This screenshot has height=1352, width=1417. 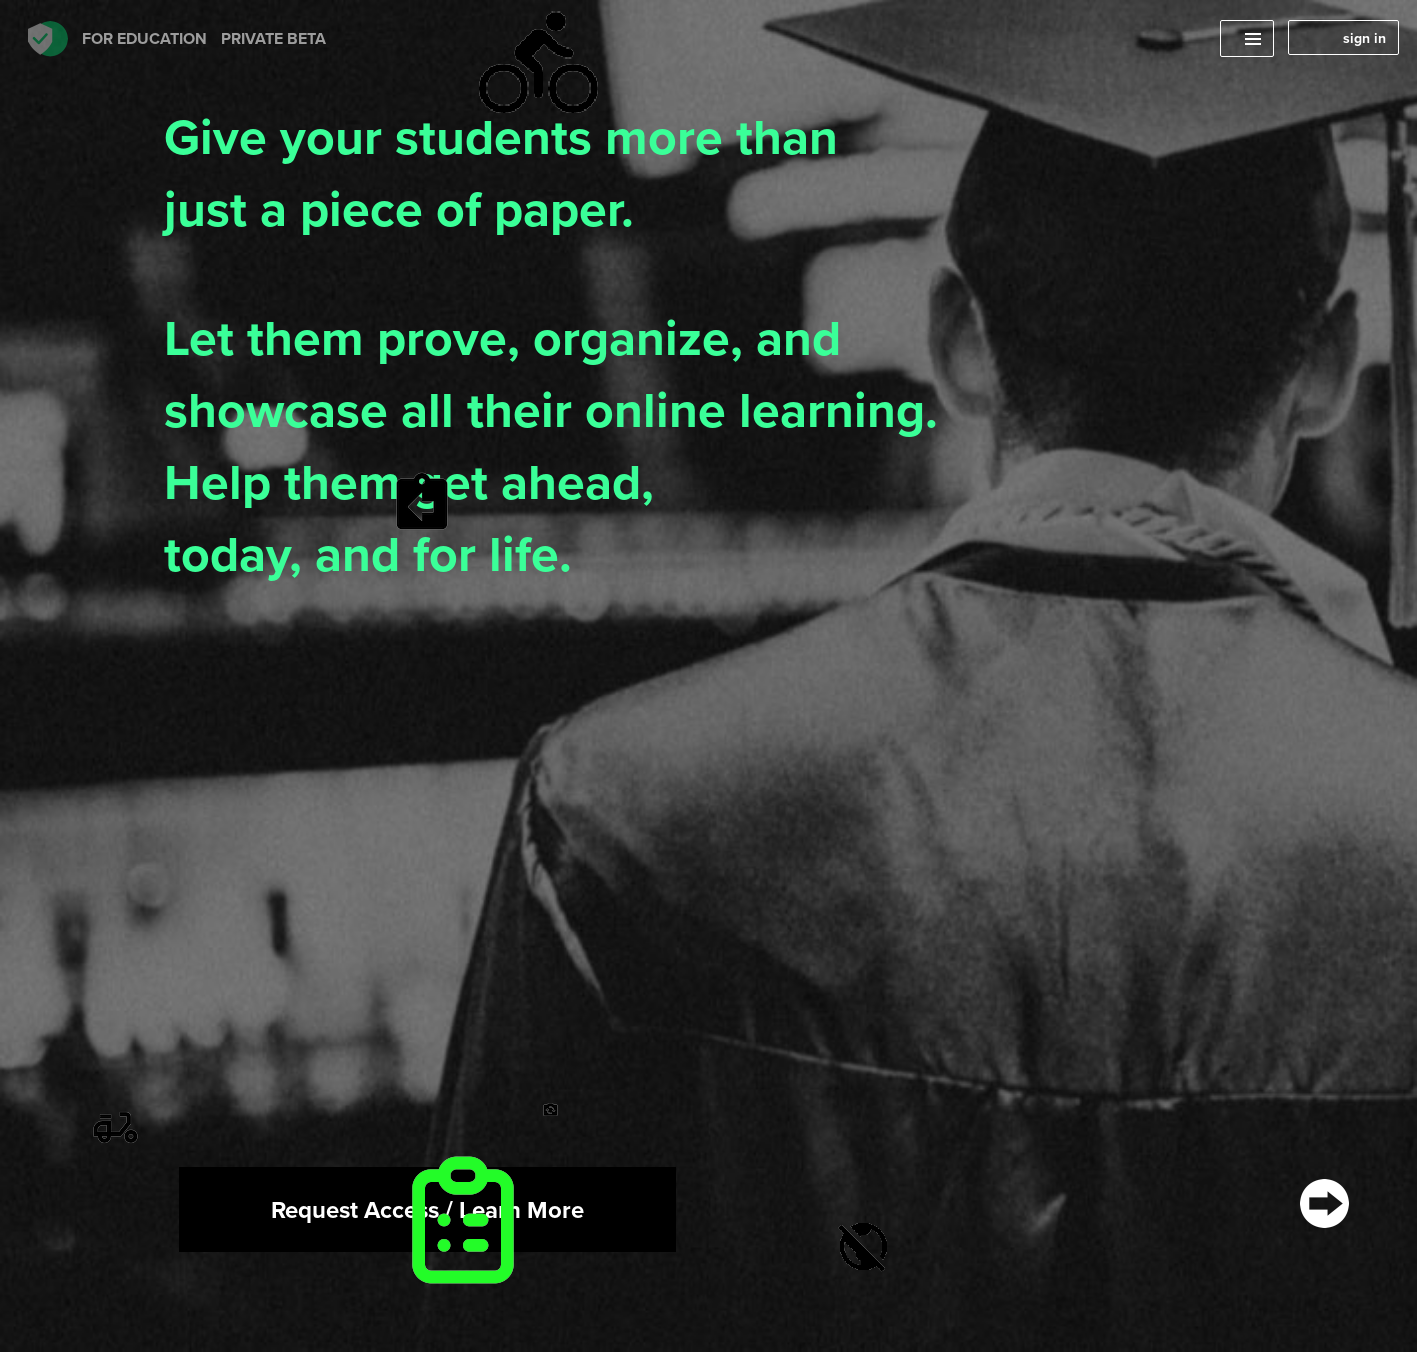 What do you see at coordinates (115, 1127) in the screenshot?
I see `select moped or scooter delivery option` at bounding box center [115, 1127].